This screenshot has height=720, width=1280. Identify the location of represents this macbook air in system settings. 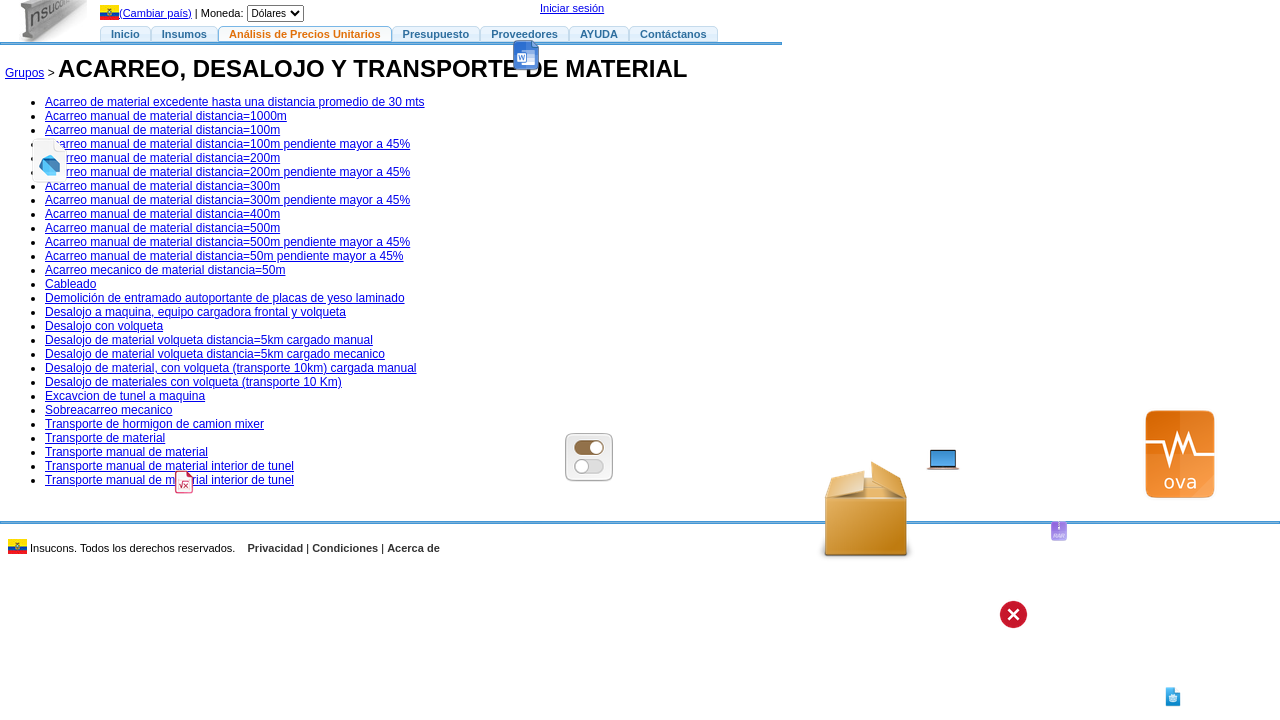
(943, 457).